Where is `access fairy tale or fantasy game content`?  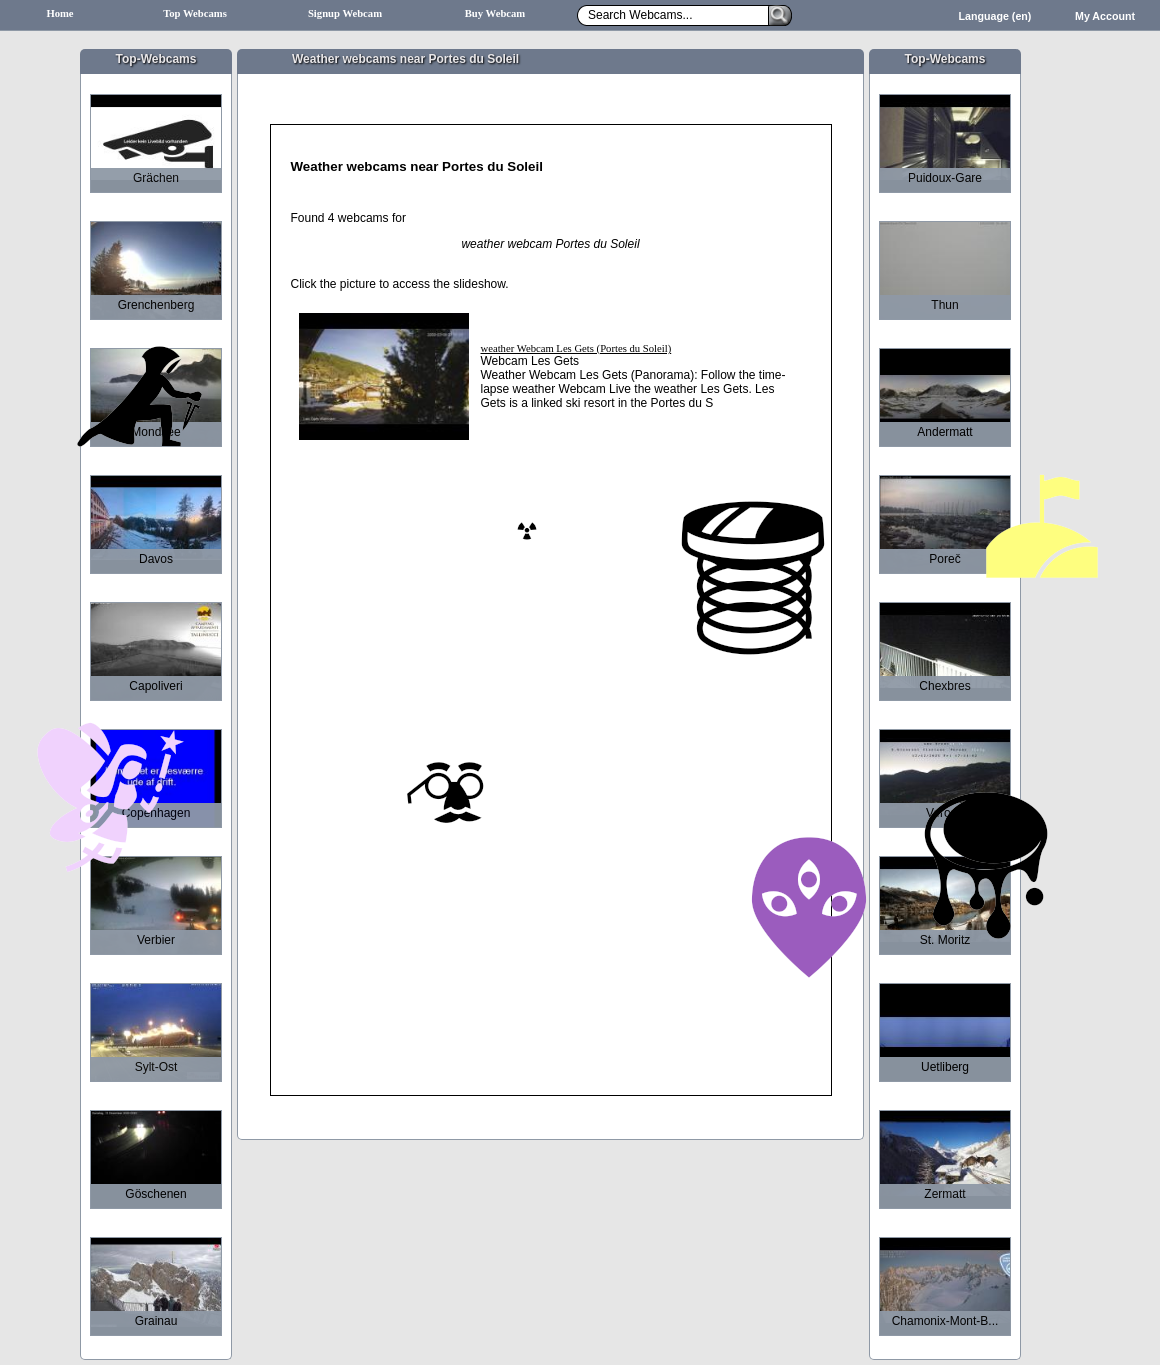 access fairy tale or fantasy game content is located at coordinates (110, 797).